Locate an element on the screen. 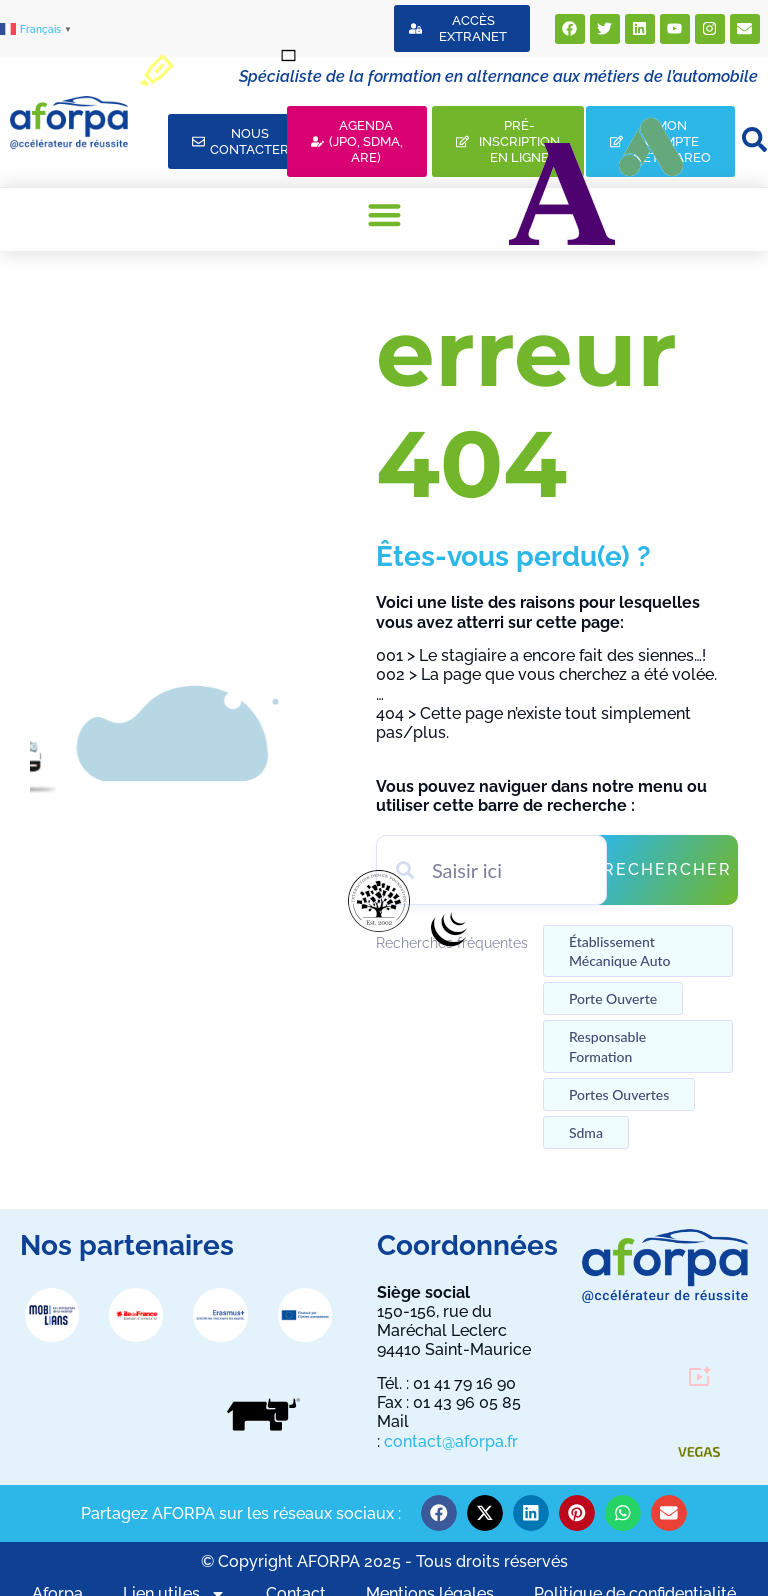  link to academia.edu profile is located at coordinates (562, 194).